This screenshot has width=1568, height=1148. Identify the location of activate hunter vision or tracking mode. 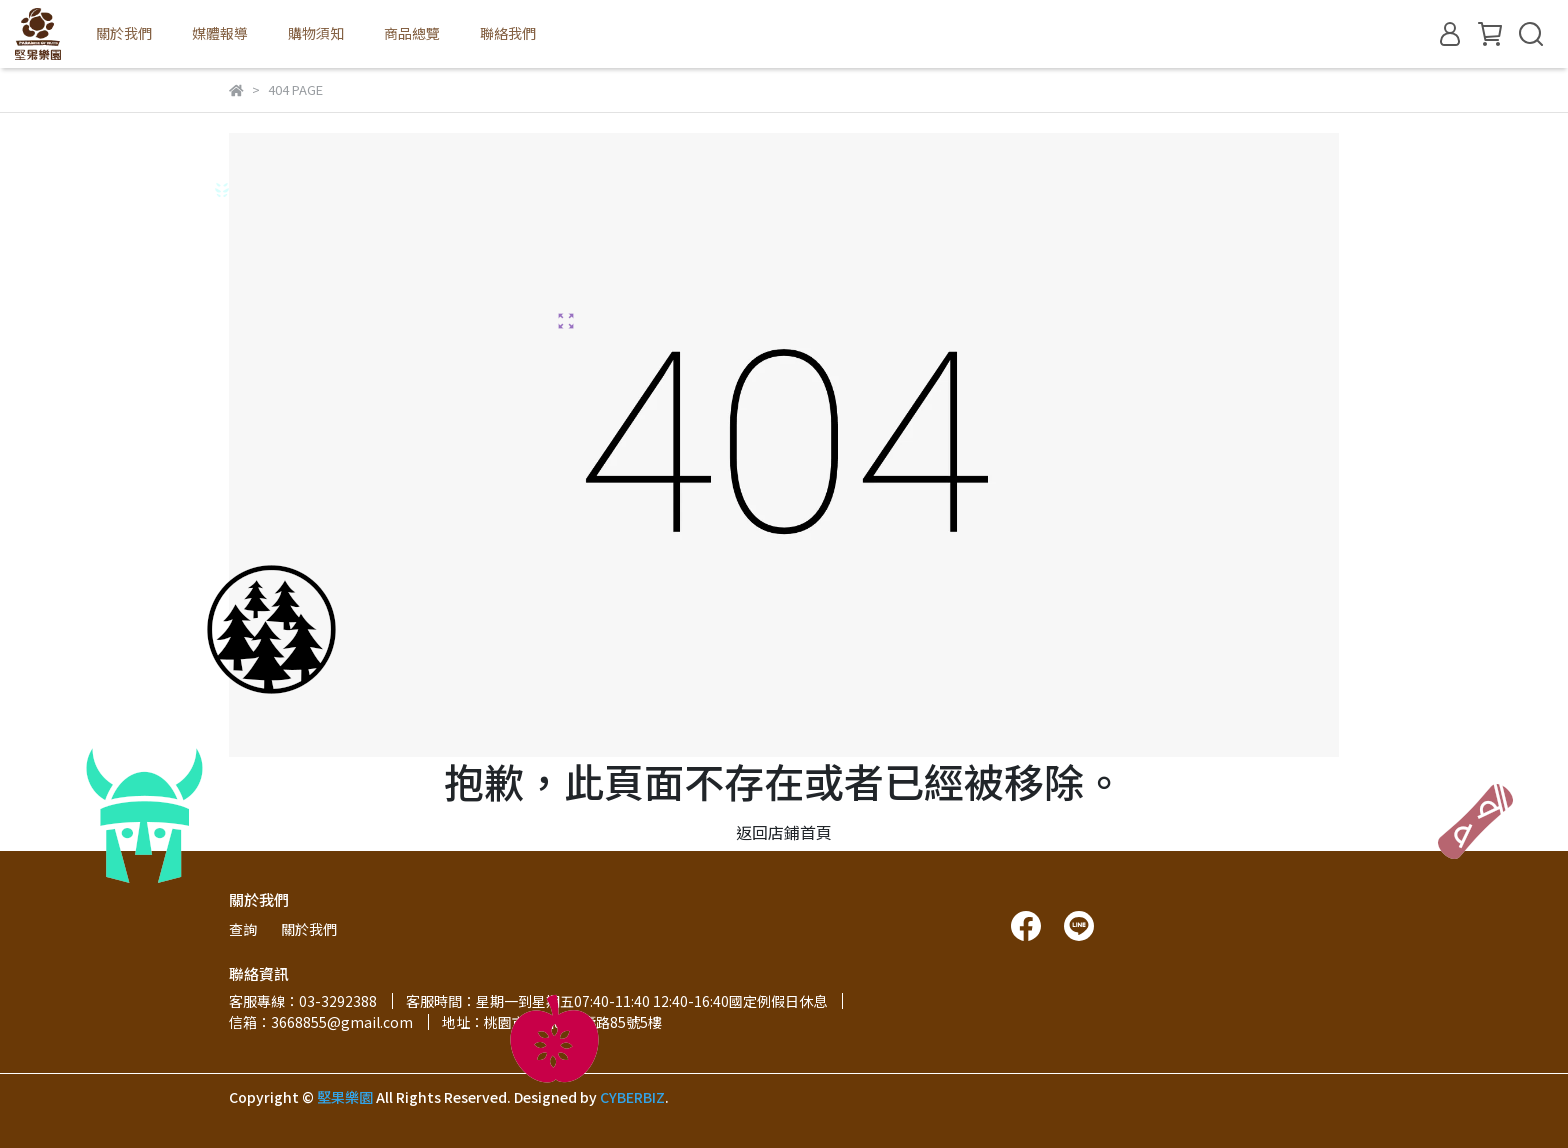
(222, 190).